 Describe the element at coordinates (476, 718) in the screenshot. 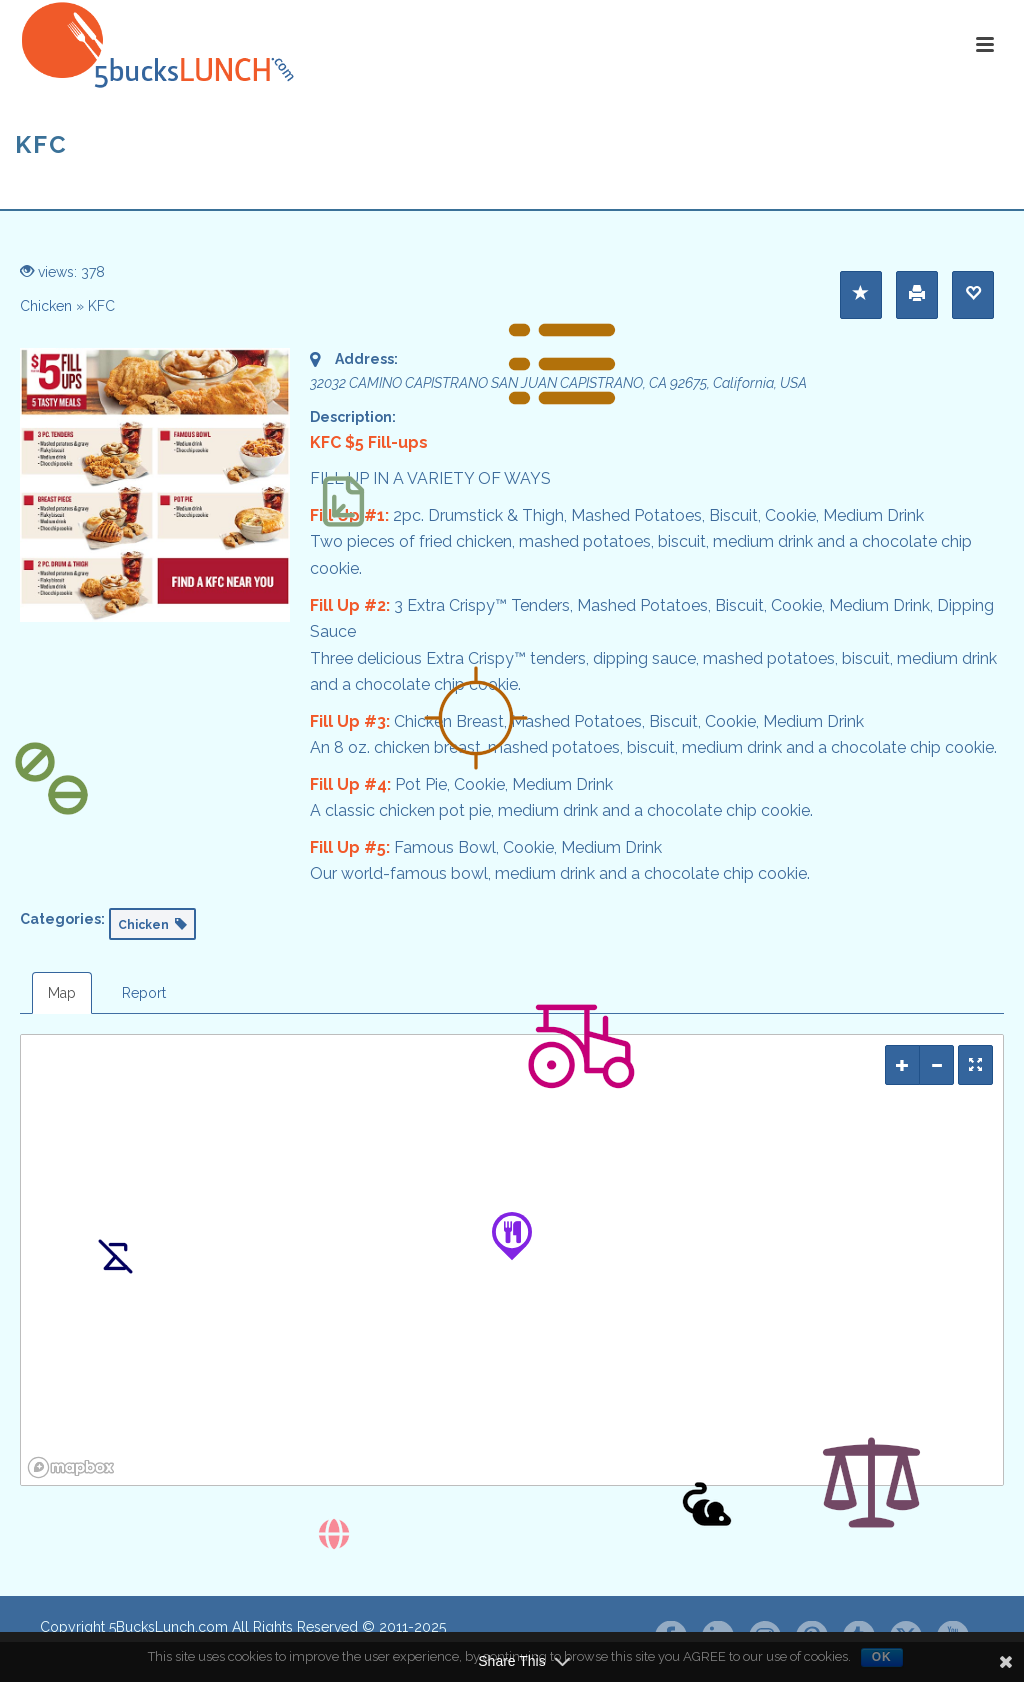

I see `access current location` at that location.